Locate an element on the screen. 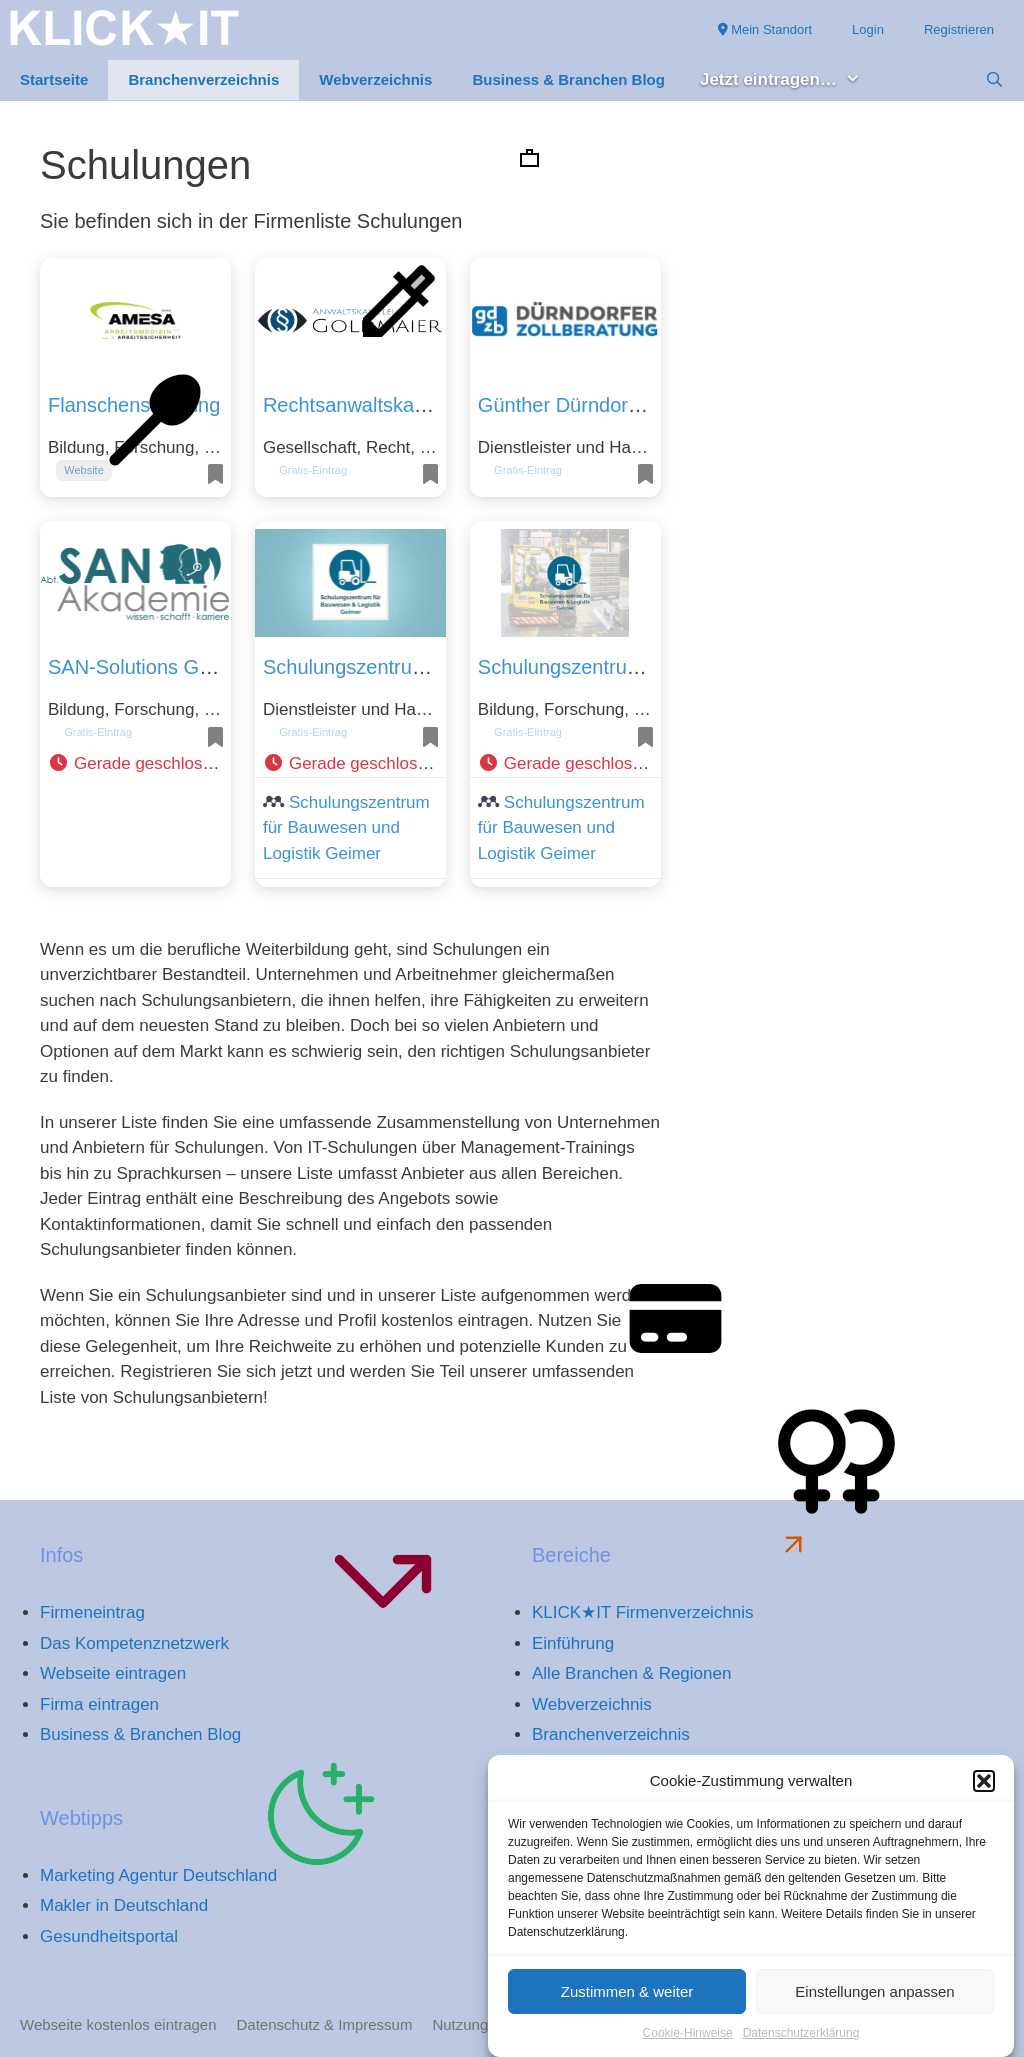 This screenshot has width=1024, height=2057. reply to a message or thread is located at coordinates (383, 1579).